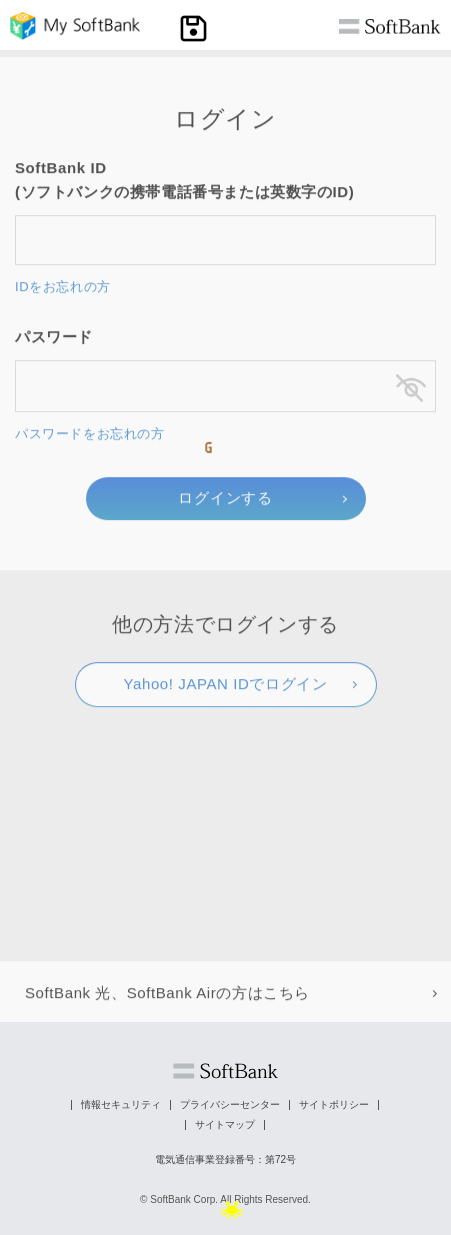 The image size is (451, 1235). I want to click on represents pastafarianism or the flying spaghetti monster, so click(232, 1210).